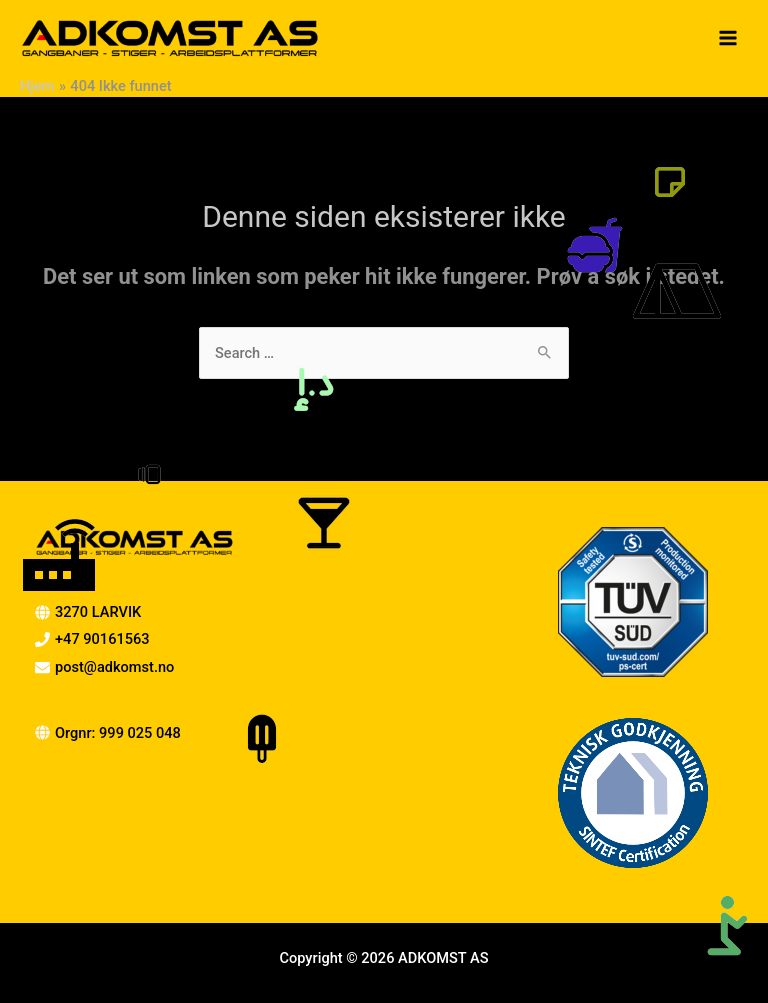  Describe the element at coordinates (149, 474) in the screenshot. I see `view version history` at that location.